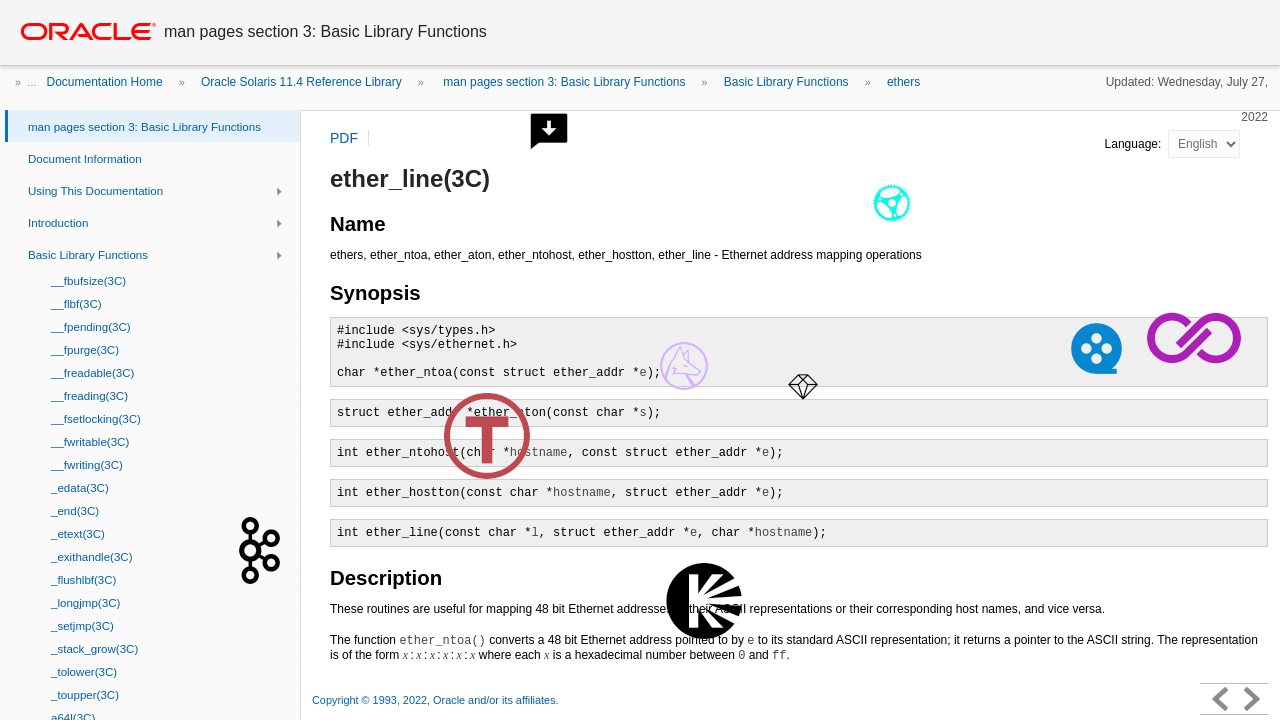 The width and height of the screenshot is (1280, 720). What do you see at coordinates (1194, 338) in the screenshot?
I see `crayon brand logo` at bounding box center [1194, 338].